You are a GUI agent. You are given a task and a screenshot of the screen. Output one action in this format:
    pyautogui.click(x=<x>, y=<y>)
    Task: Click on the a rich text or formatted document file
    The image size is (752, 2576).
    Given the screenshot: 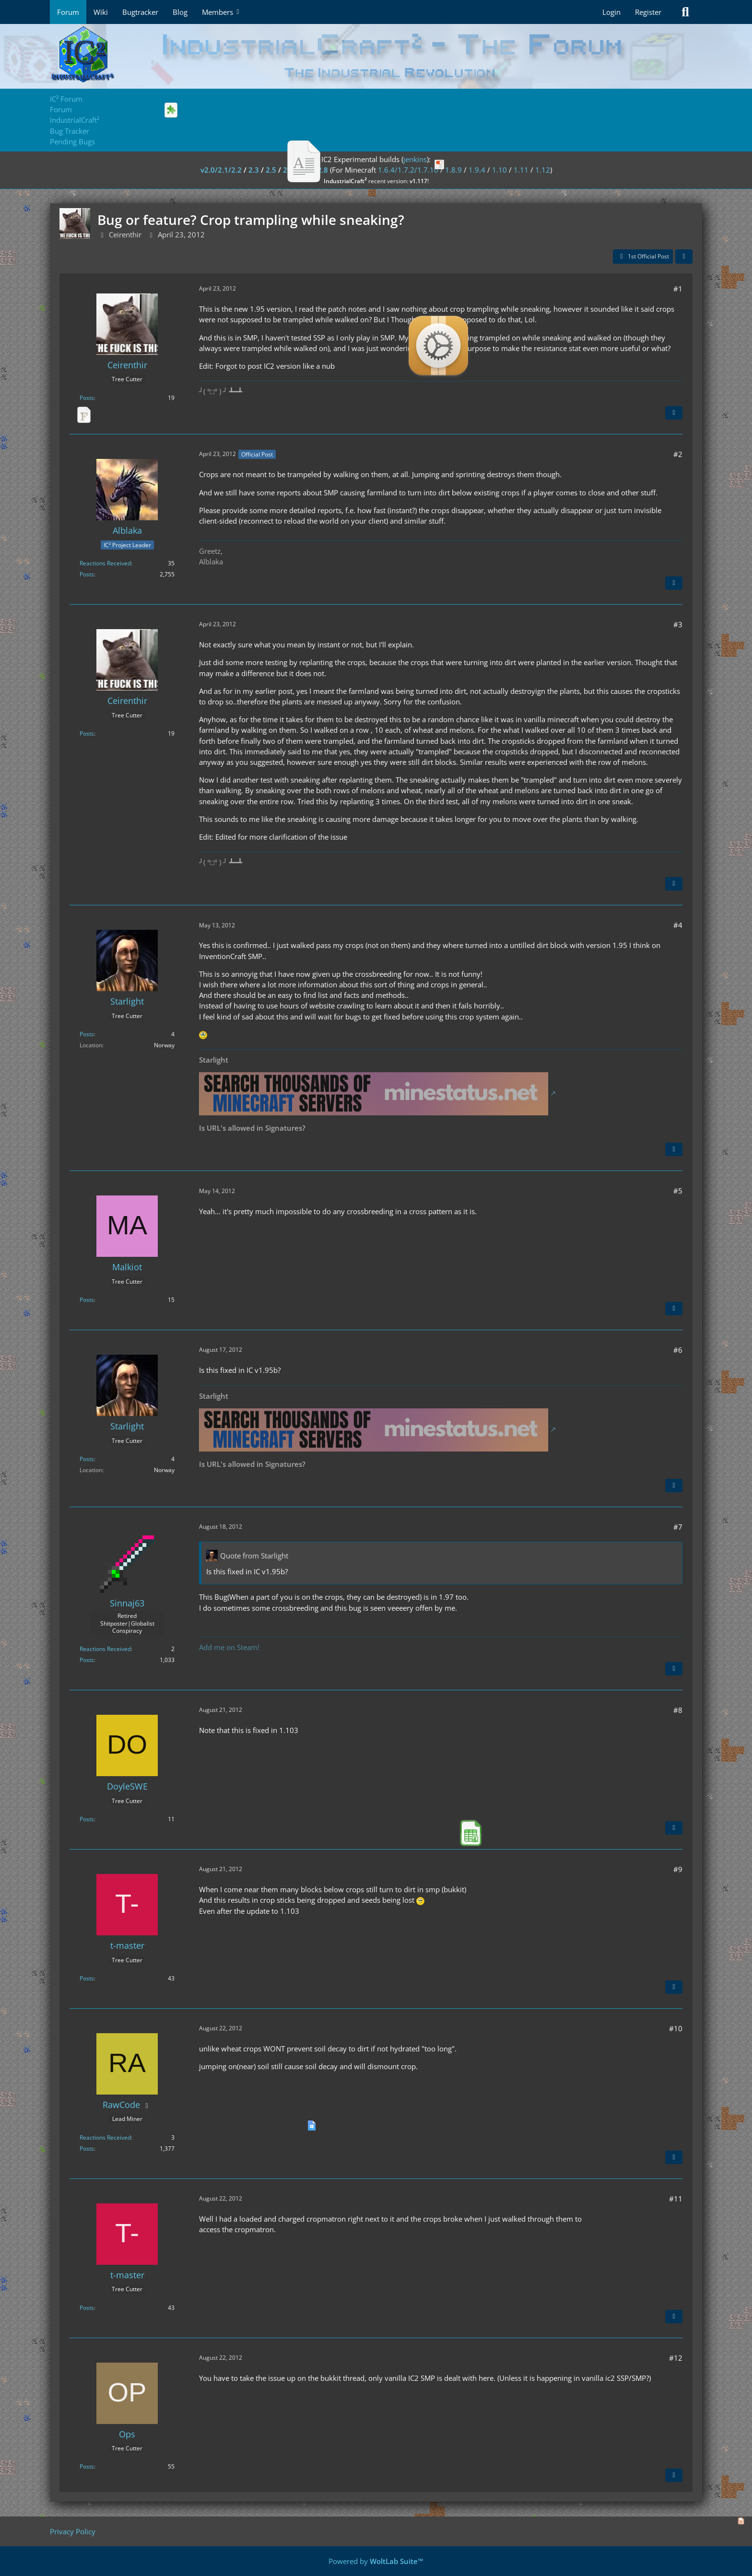 What is the action you would take?
    pyautogui.click(x=304, y=161)
    